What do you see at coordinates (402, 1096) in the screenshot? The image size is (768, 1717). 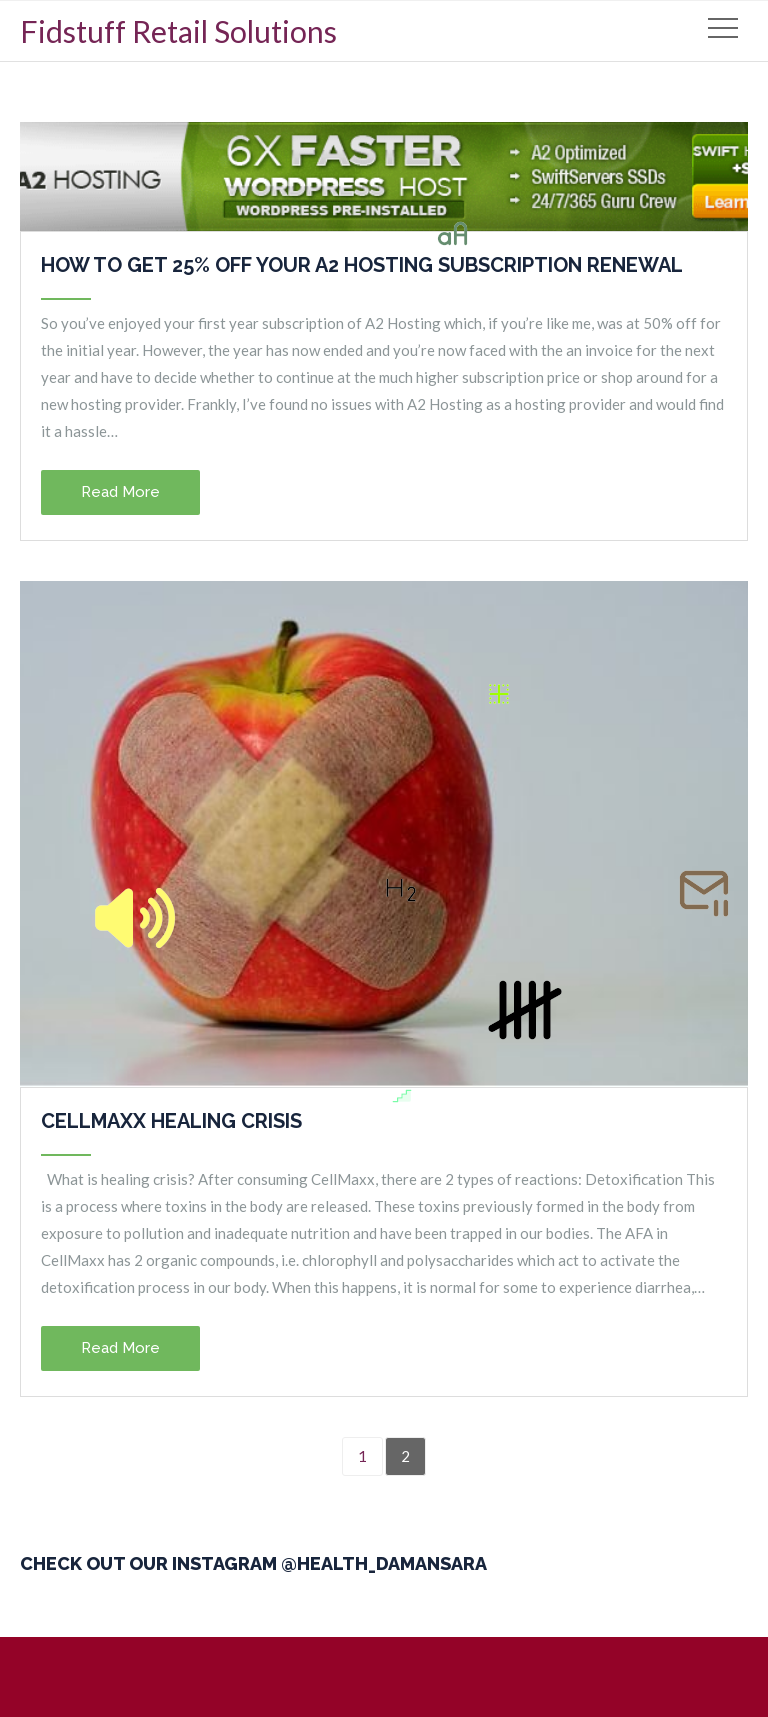 I see `view step count or fitness progress` at bounding box center [402, 1096].